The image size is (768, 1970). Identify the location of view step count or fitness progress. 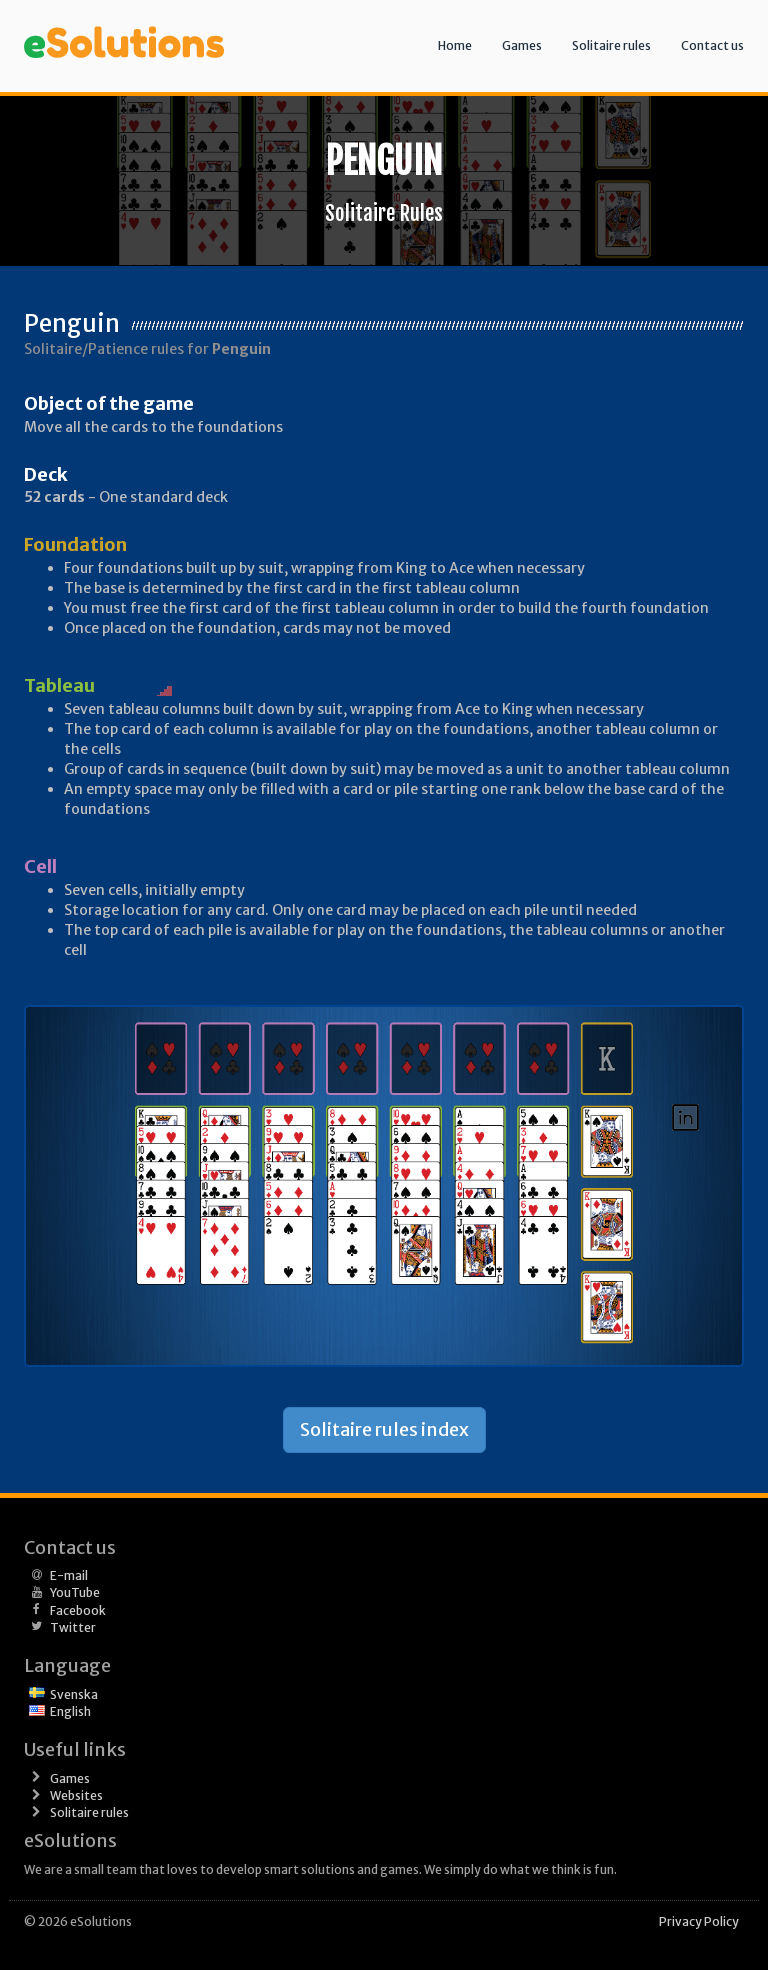
(165, 691).